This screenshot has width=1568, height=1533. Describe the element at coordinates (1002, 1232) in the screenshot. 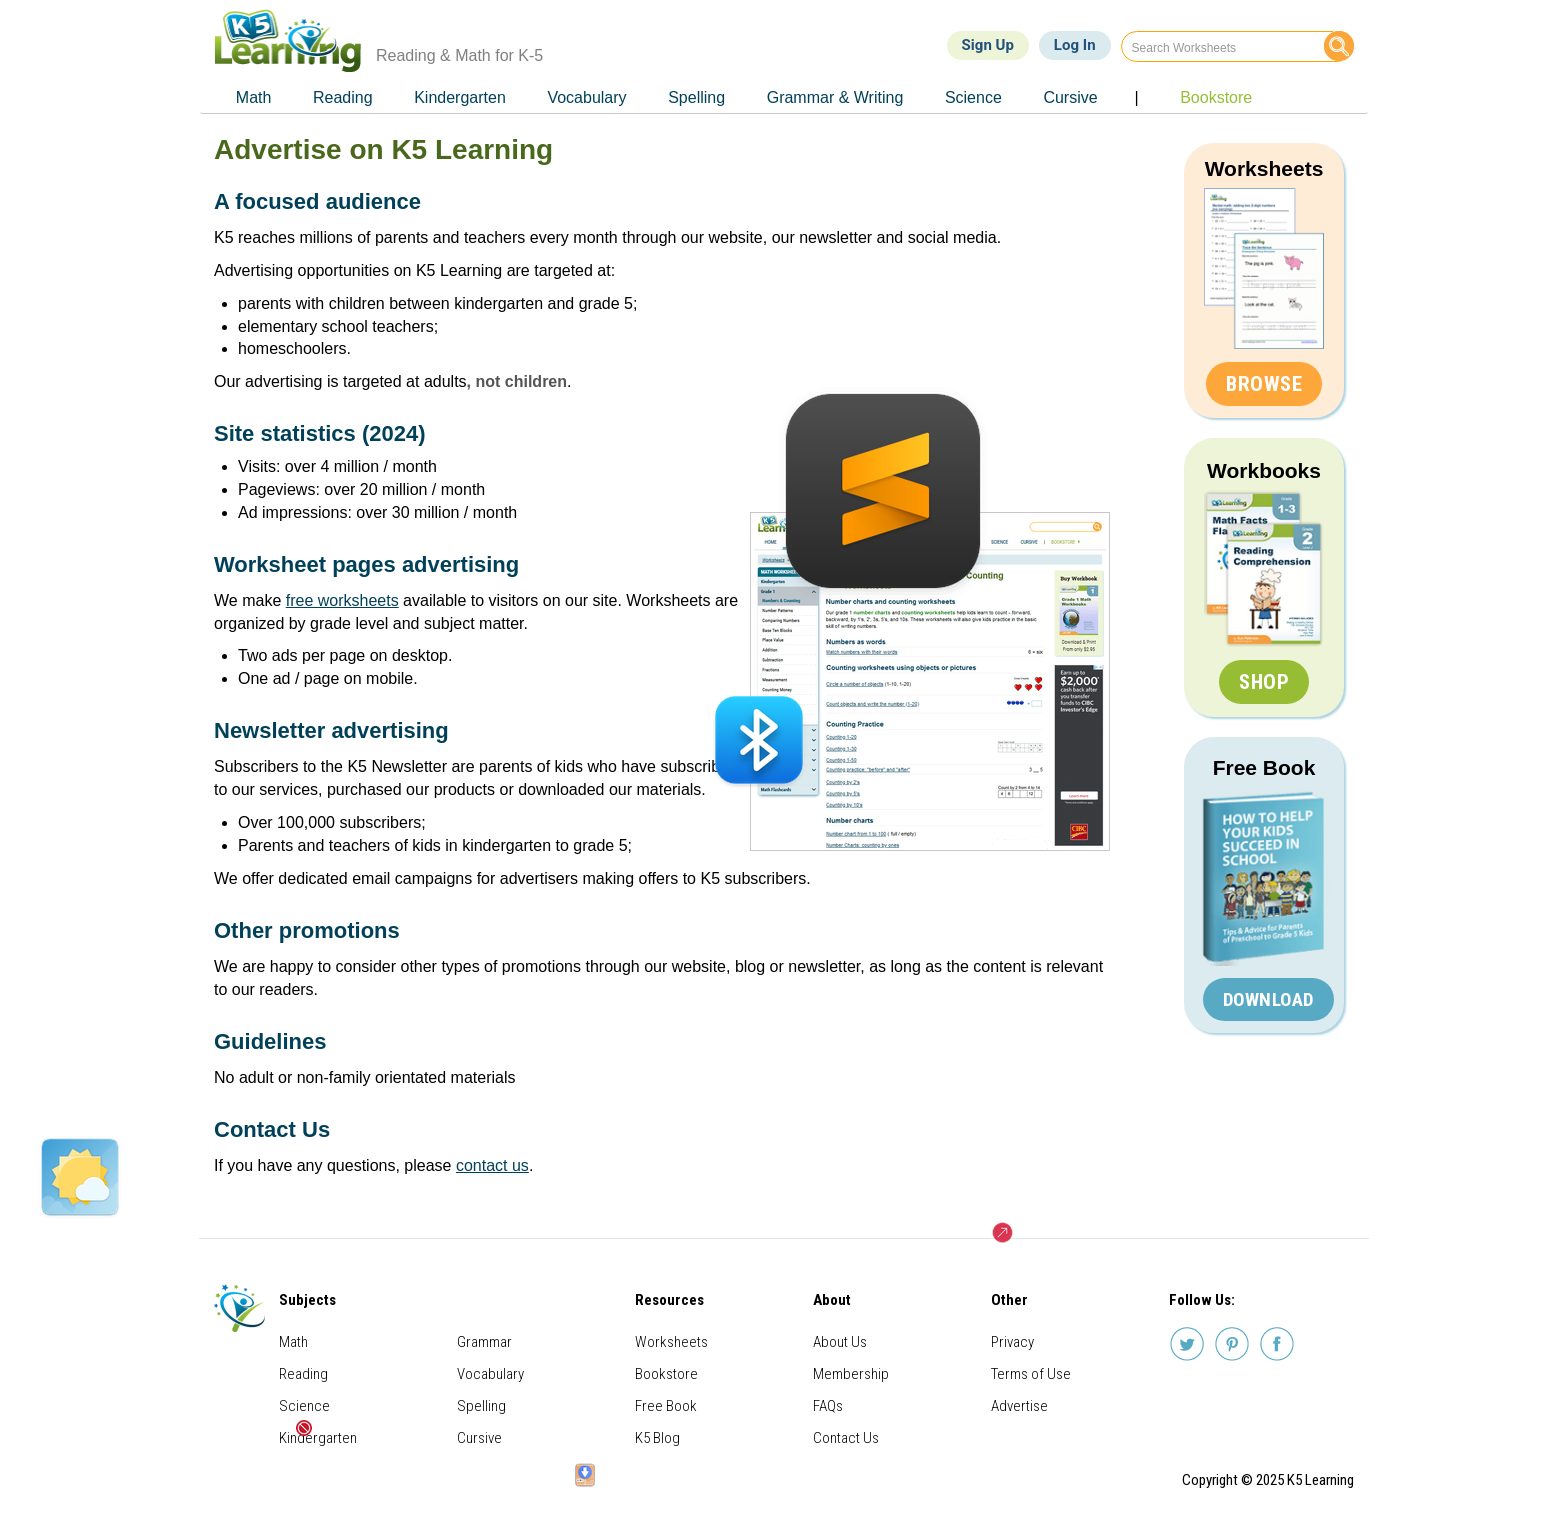

I see `indicates a symbolic link or shortcut to another file` at that location.